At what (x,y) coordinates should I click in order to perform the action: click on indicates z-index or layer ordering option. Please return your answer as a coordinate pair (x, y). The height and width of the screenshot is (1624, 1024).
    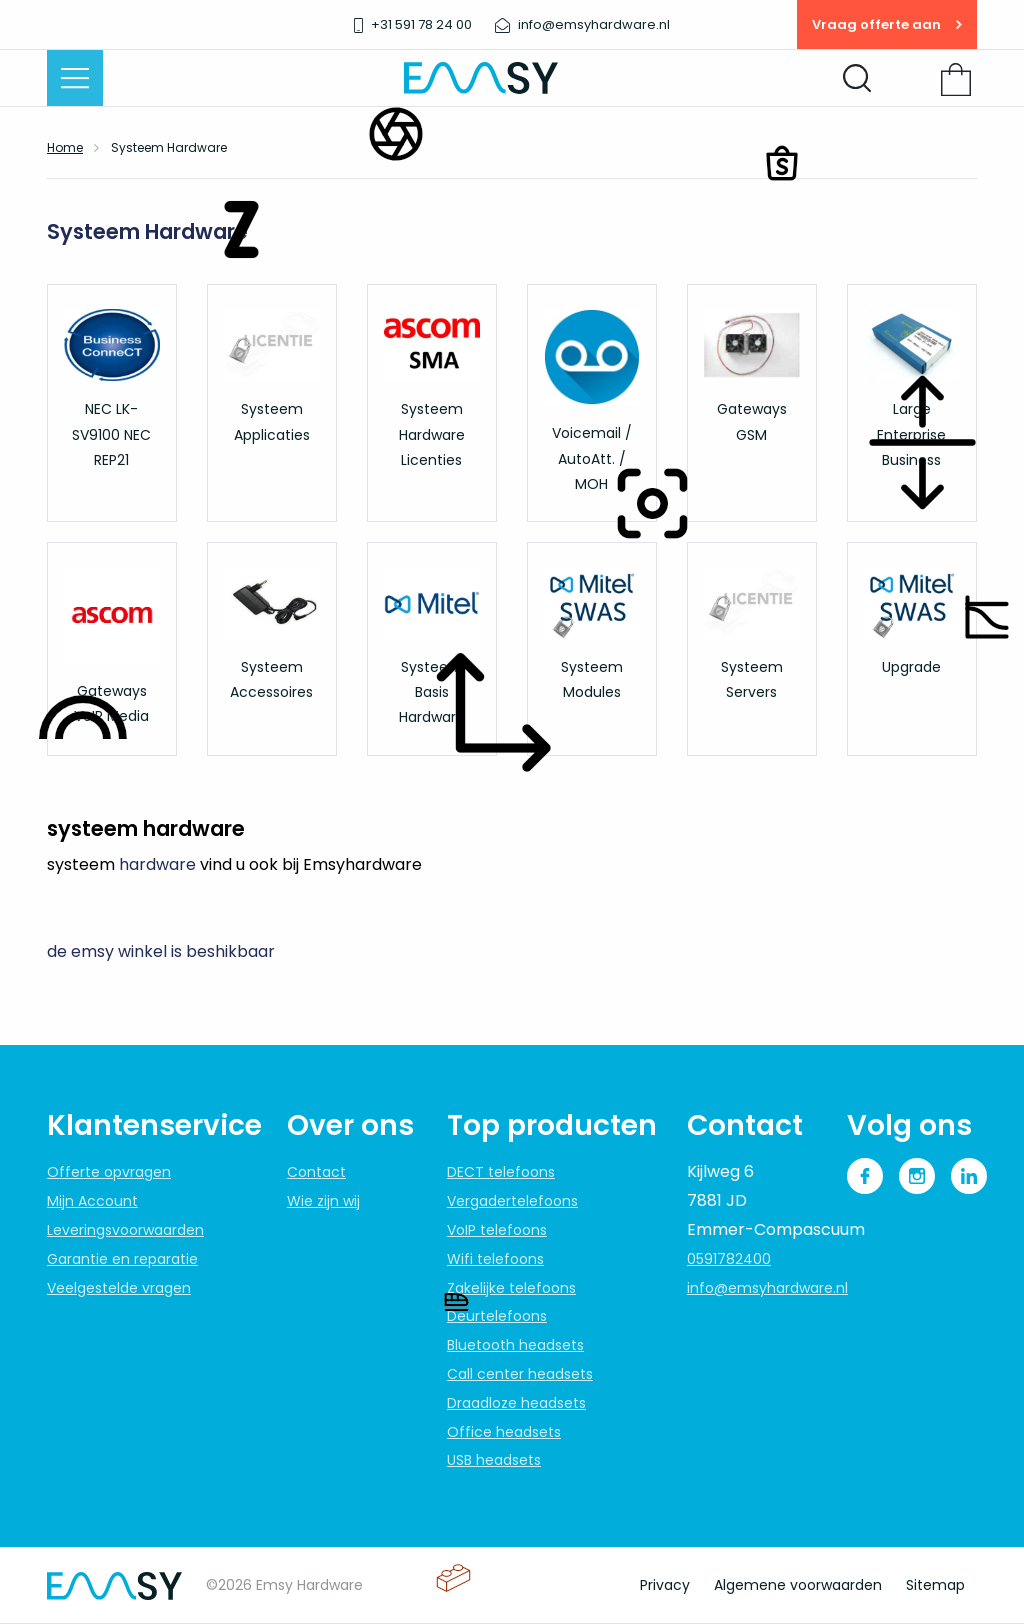
    Looking at the image, I should click on (241, 229).